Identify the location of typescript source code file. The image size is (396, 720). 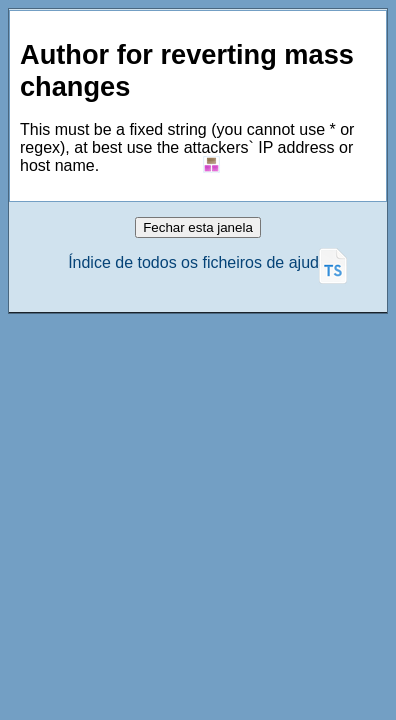
(333, 266).